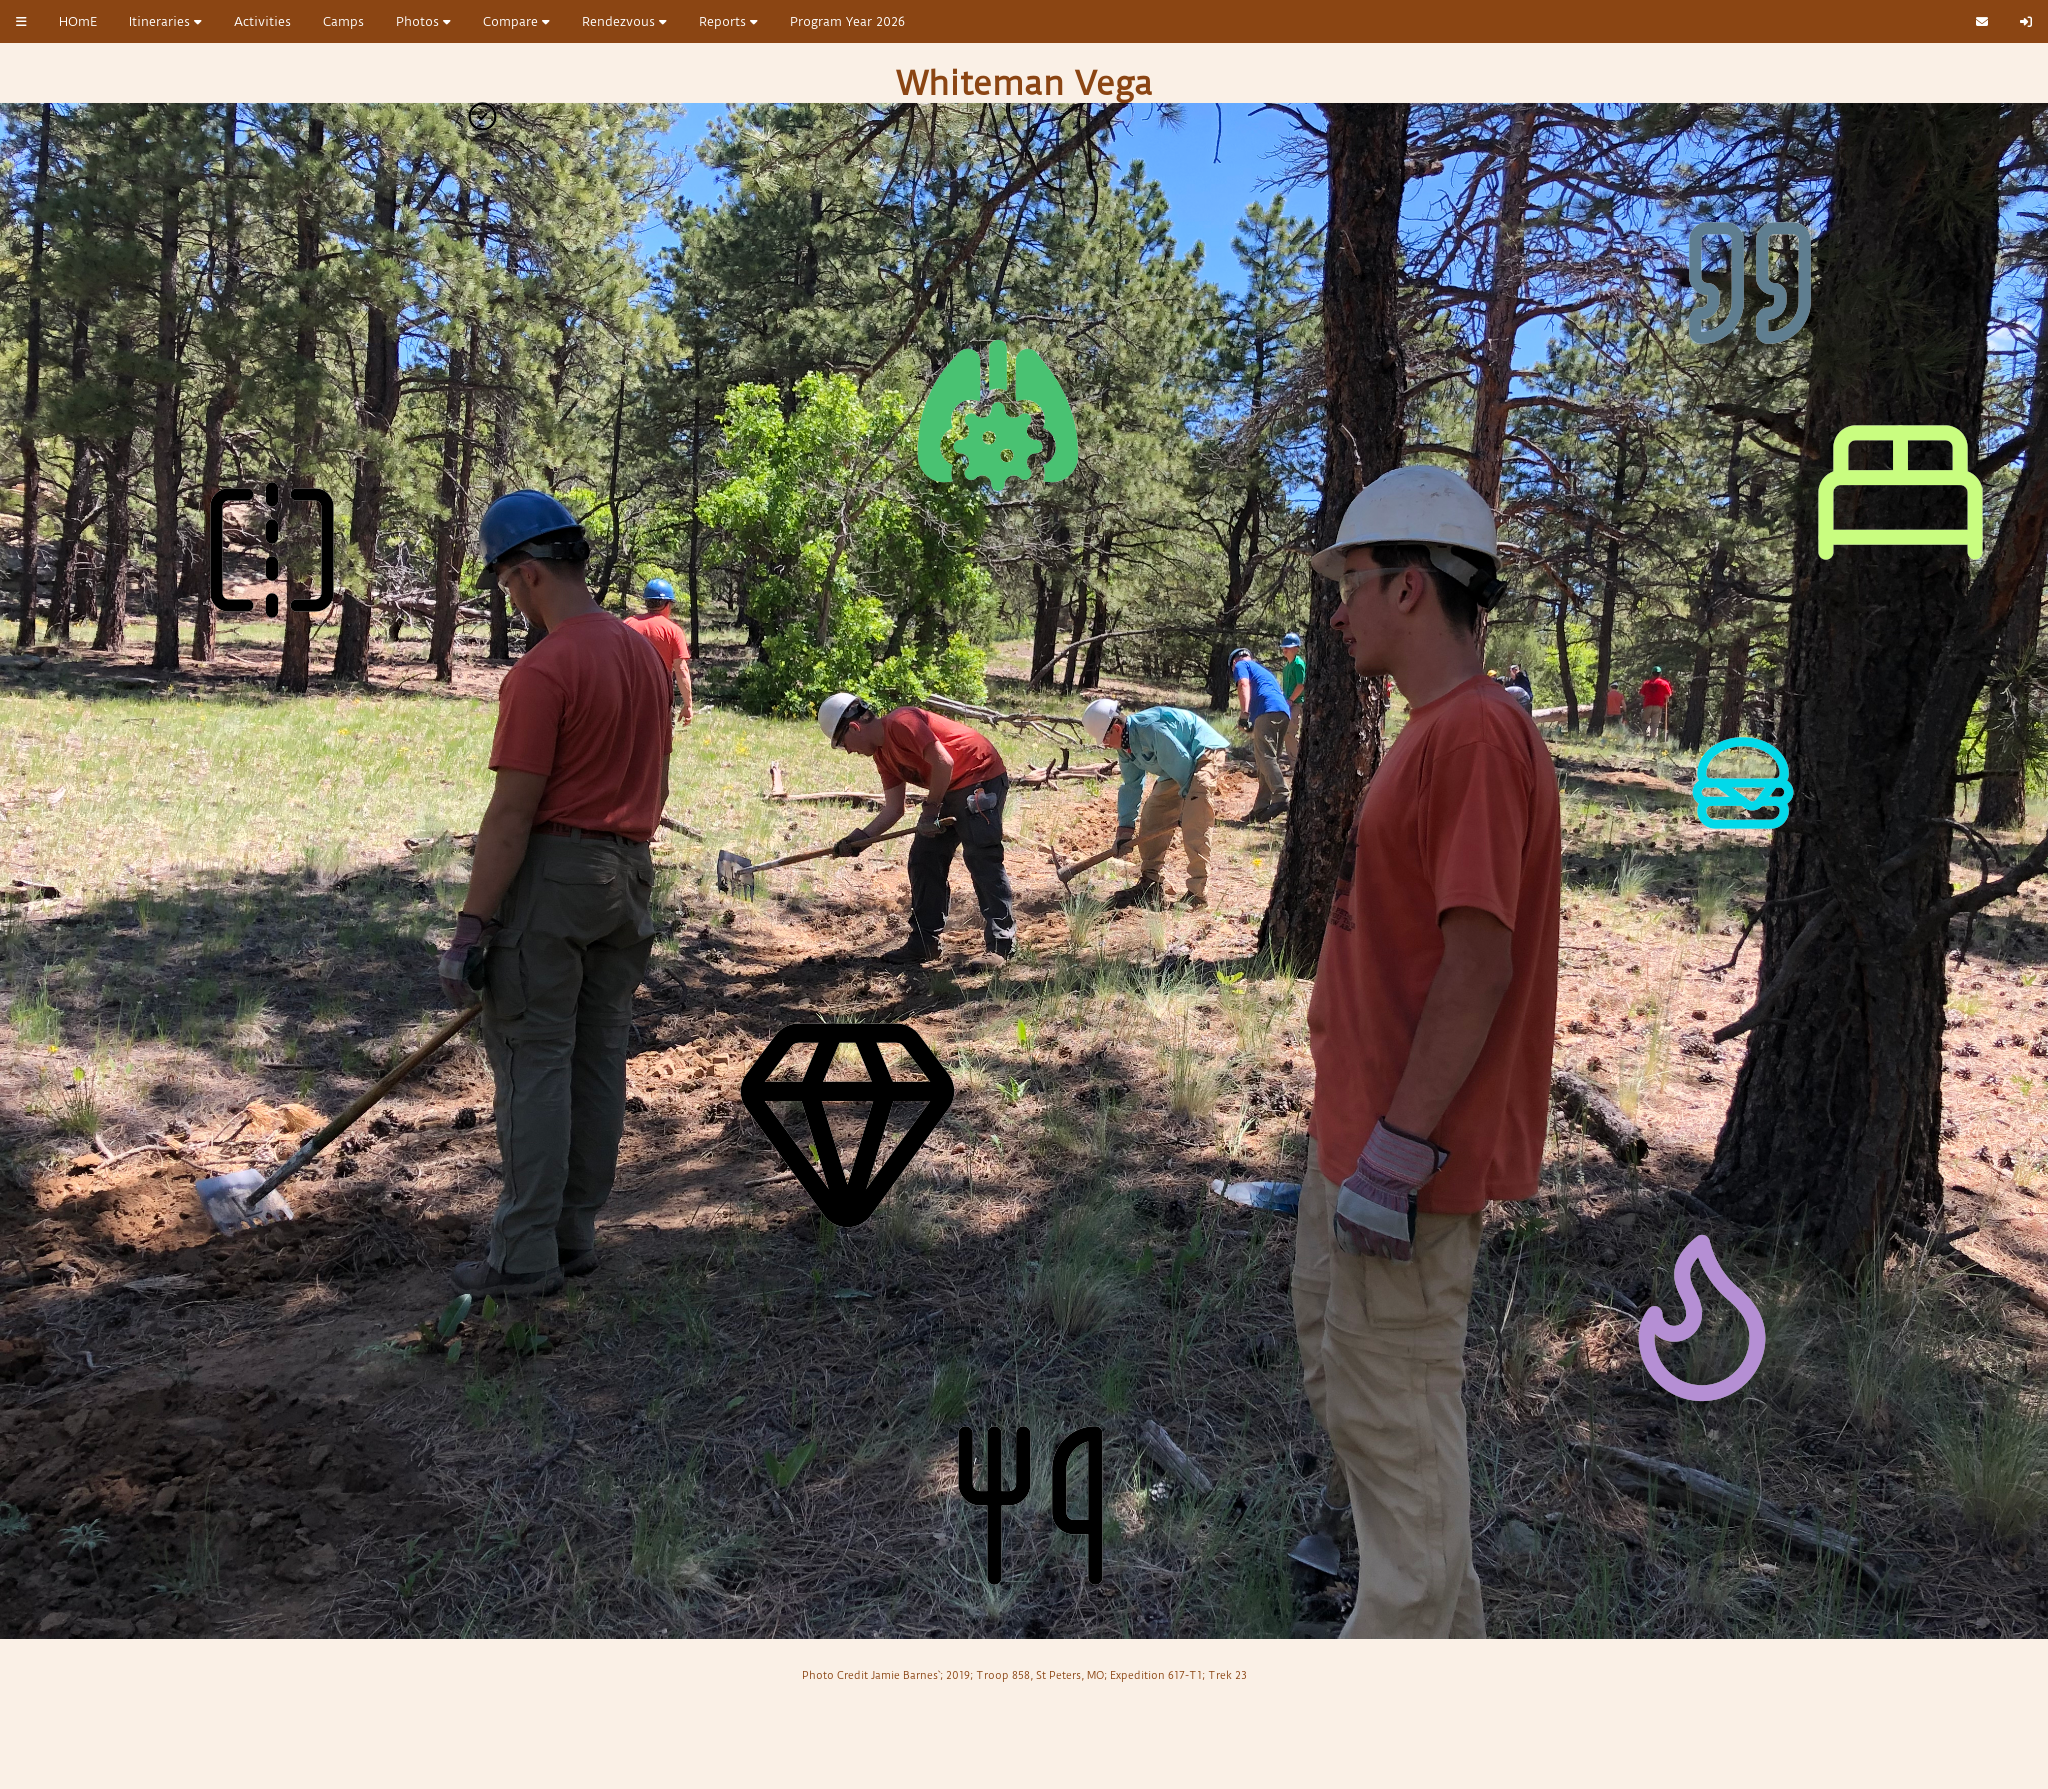 The image size is (2048, 1789). I want to click on insert a block quote, so click(1750, 283).